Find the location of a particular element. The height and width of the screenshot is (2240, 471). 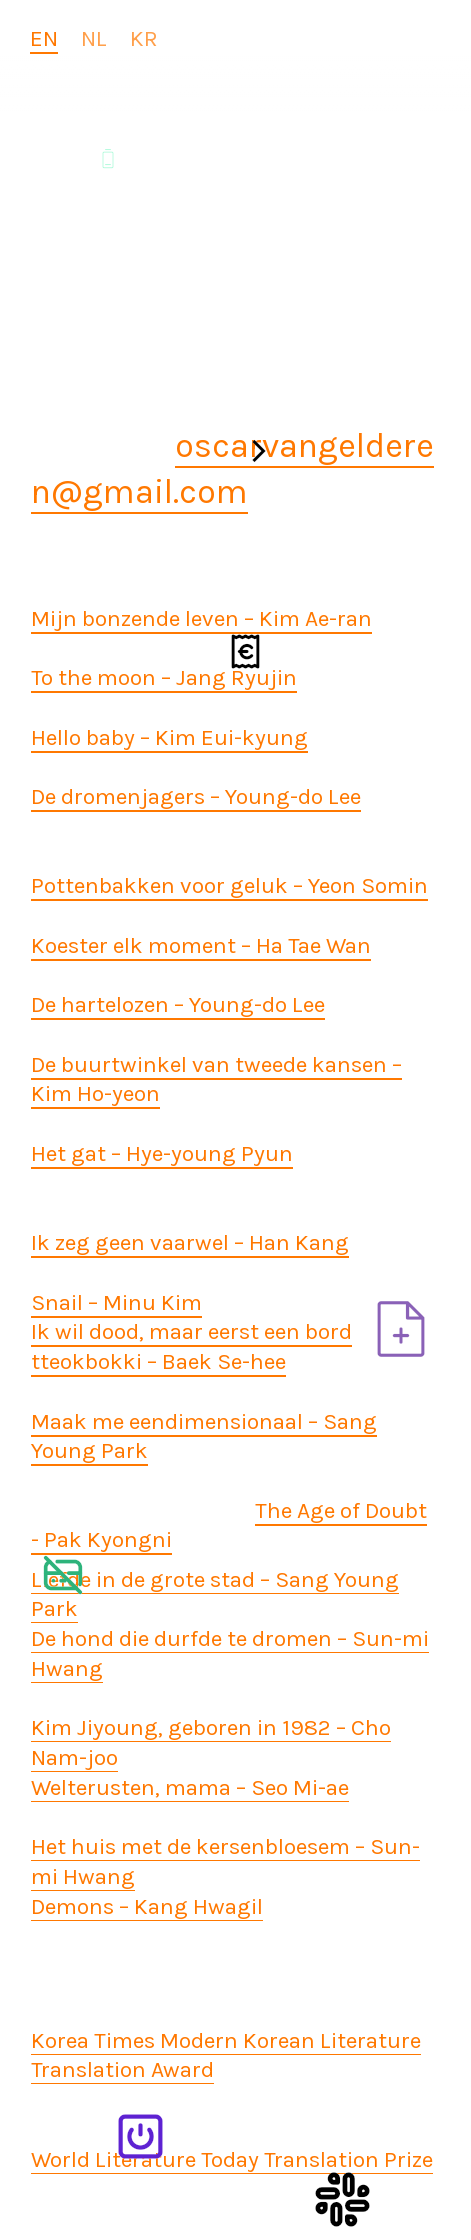

payment method disabled or unavailable is located at coordinates (63, 1575).